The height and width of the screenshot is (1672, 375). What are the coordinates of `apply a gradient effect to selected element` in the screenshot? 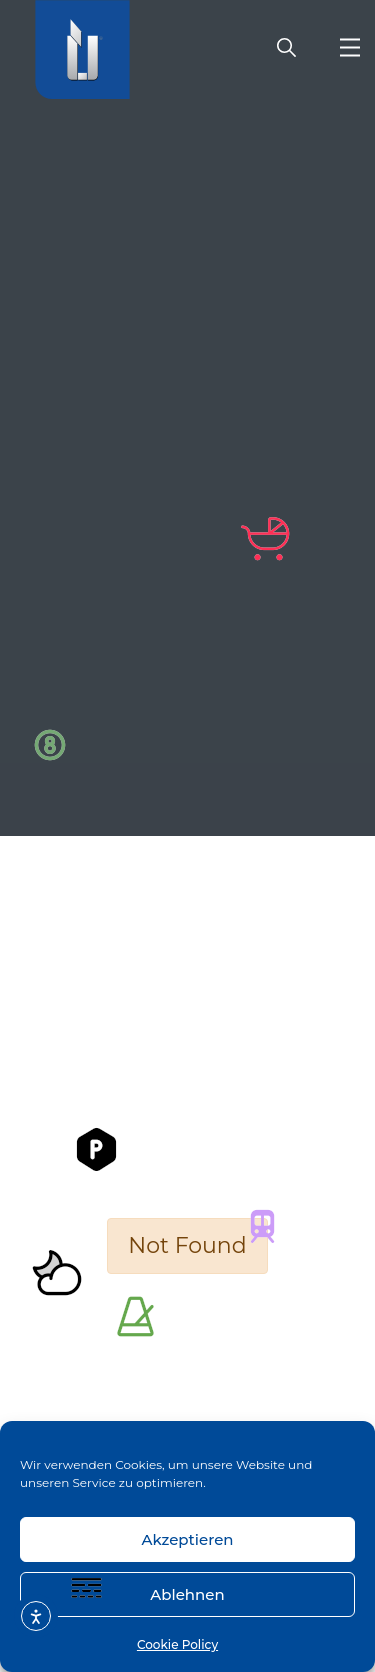 It's located at (86, 1588).